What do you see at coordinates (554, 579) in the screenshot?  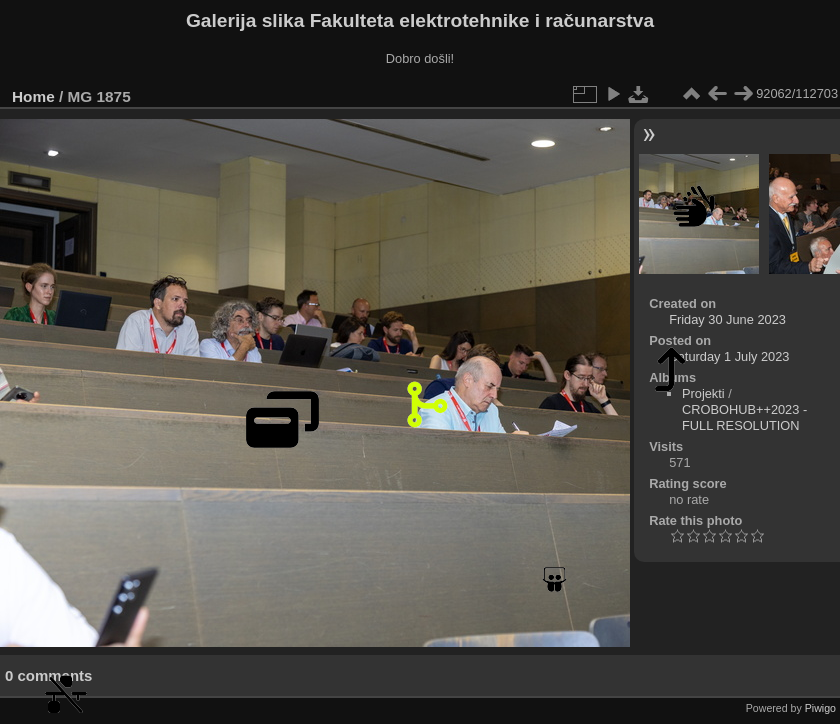 I see `open slideshare` at bounding box center [554, 579].